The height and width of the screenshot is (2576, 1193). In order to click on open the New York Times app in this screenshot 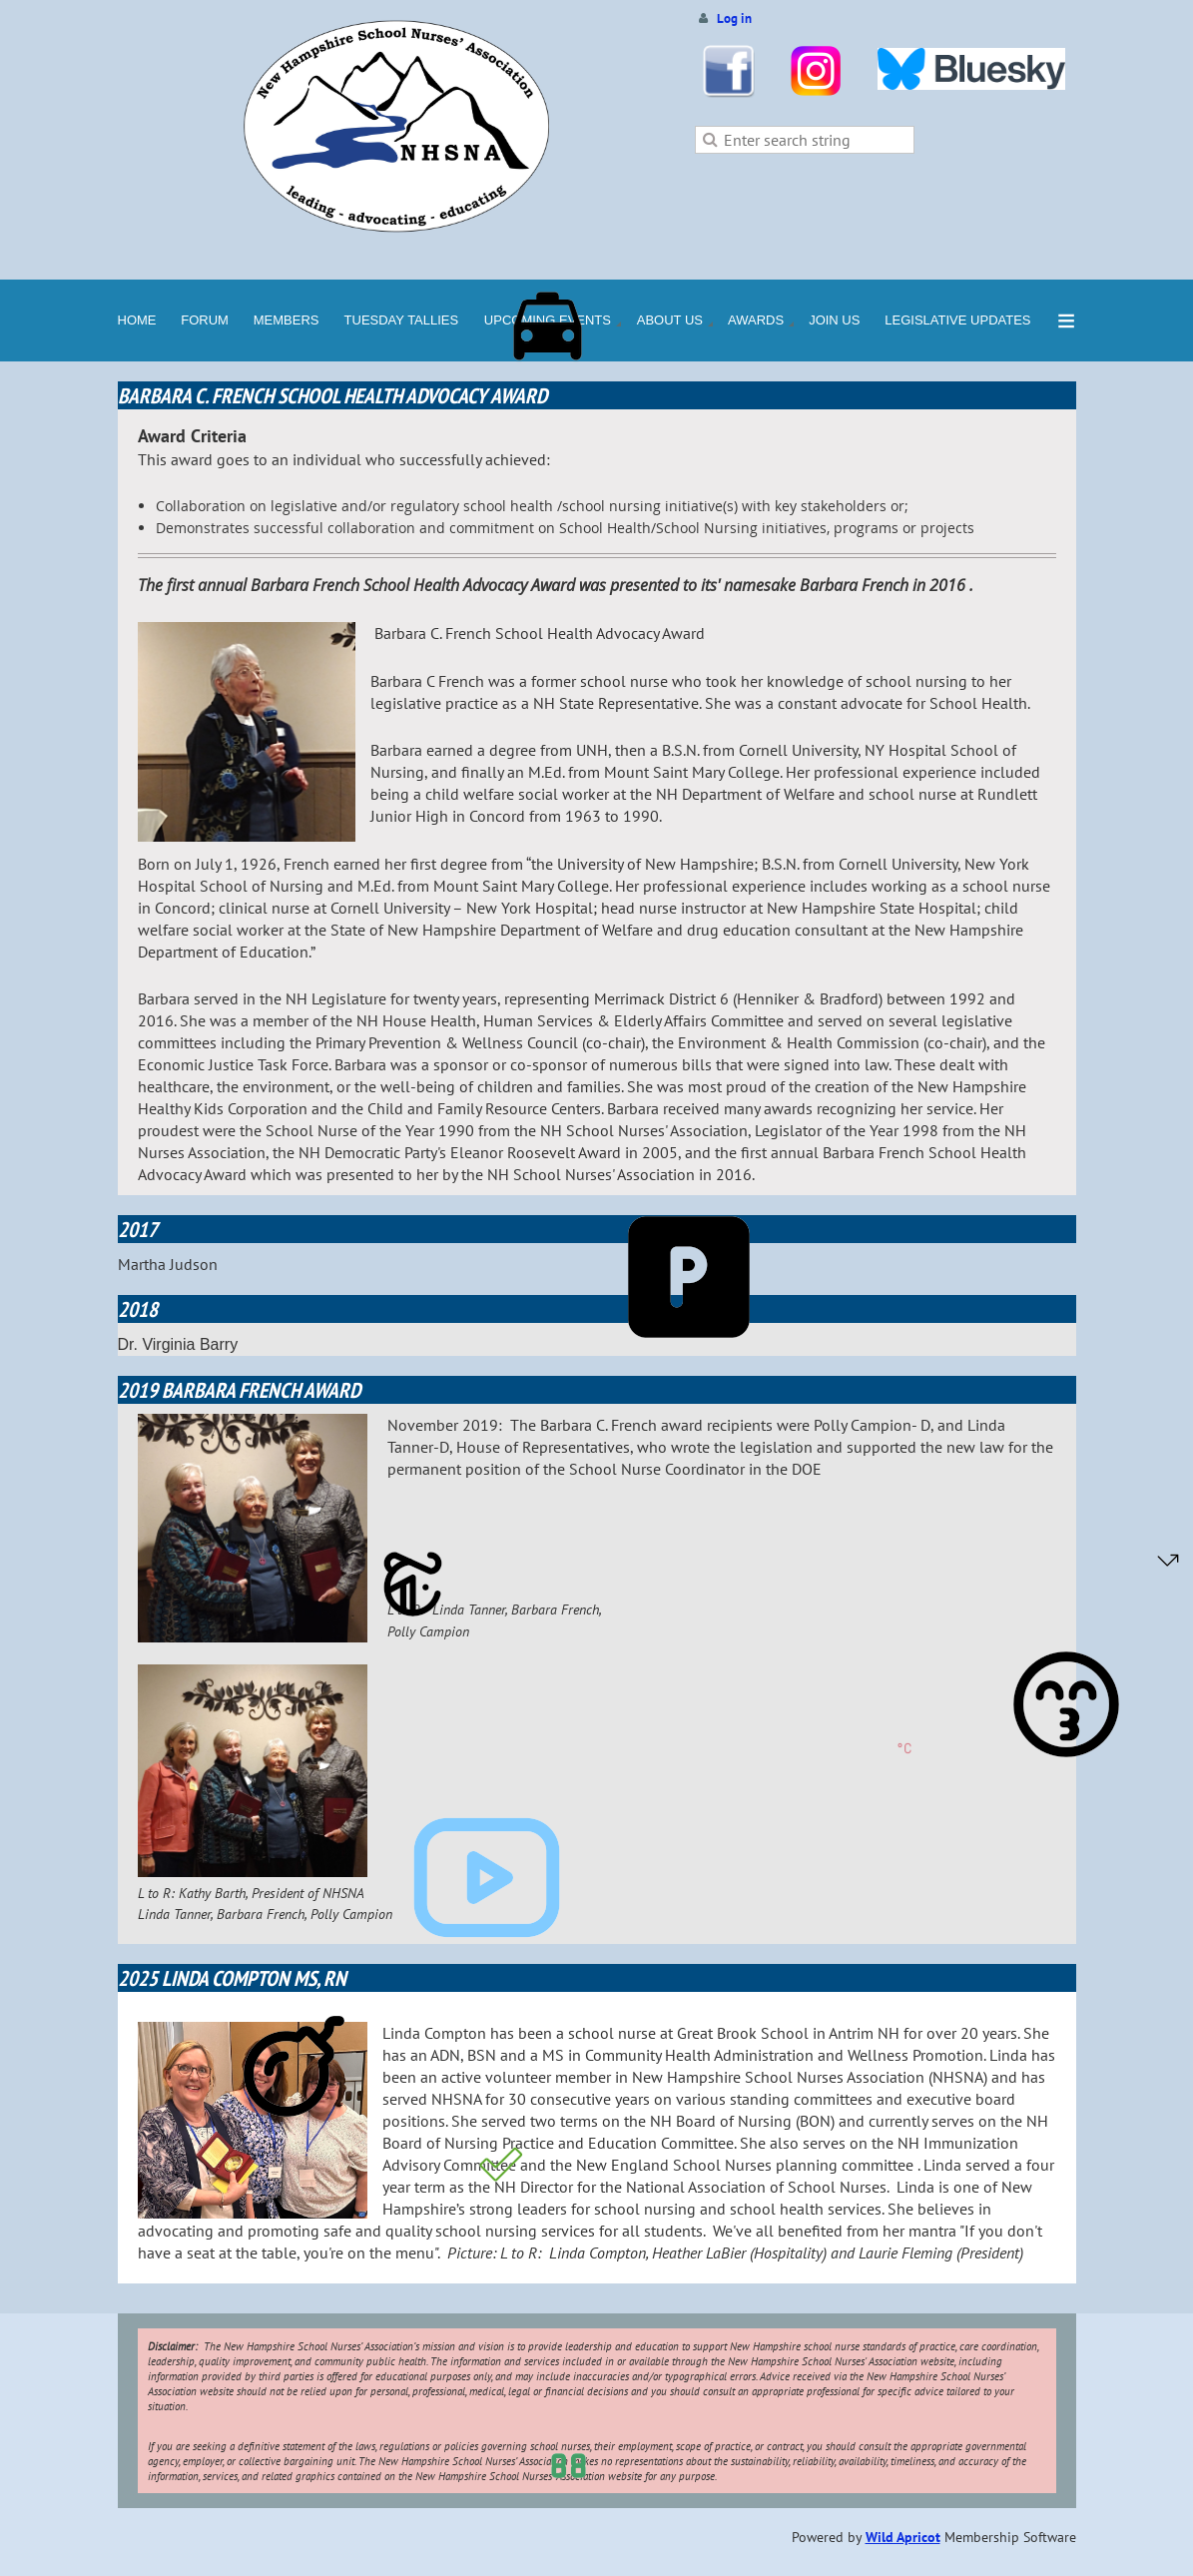, I will do `click(412, 1584)`.